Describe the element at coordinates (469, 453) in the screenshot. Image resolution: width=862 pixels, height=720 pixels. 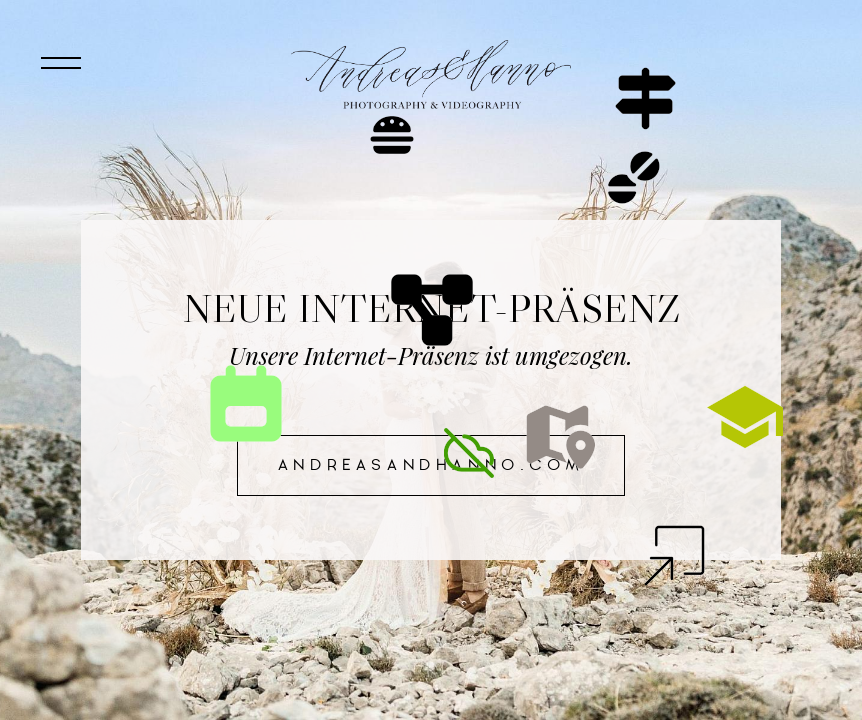
I see `indicates offline mode or no cloud connection` at that location.